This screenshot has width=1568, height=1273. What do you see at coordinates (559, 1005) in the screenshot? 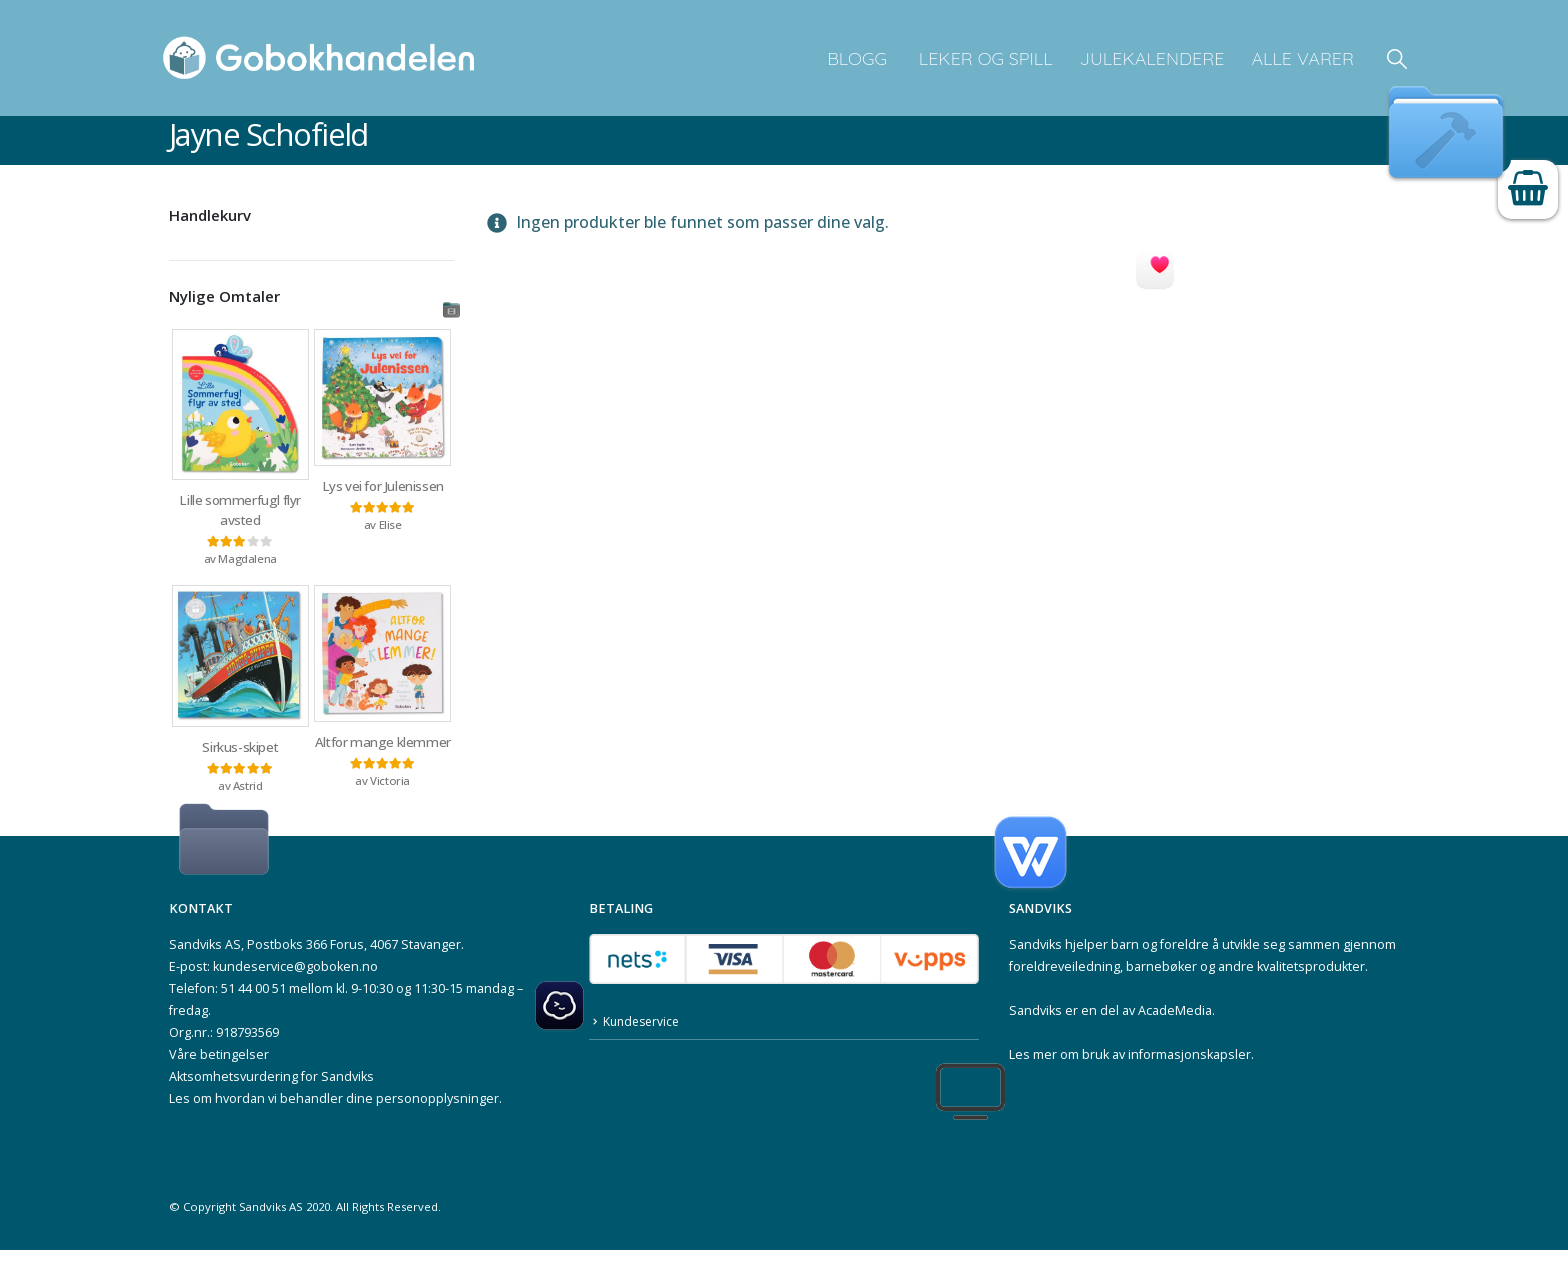
I see `open termius ssh client` at bounding box center [559, 1005].